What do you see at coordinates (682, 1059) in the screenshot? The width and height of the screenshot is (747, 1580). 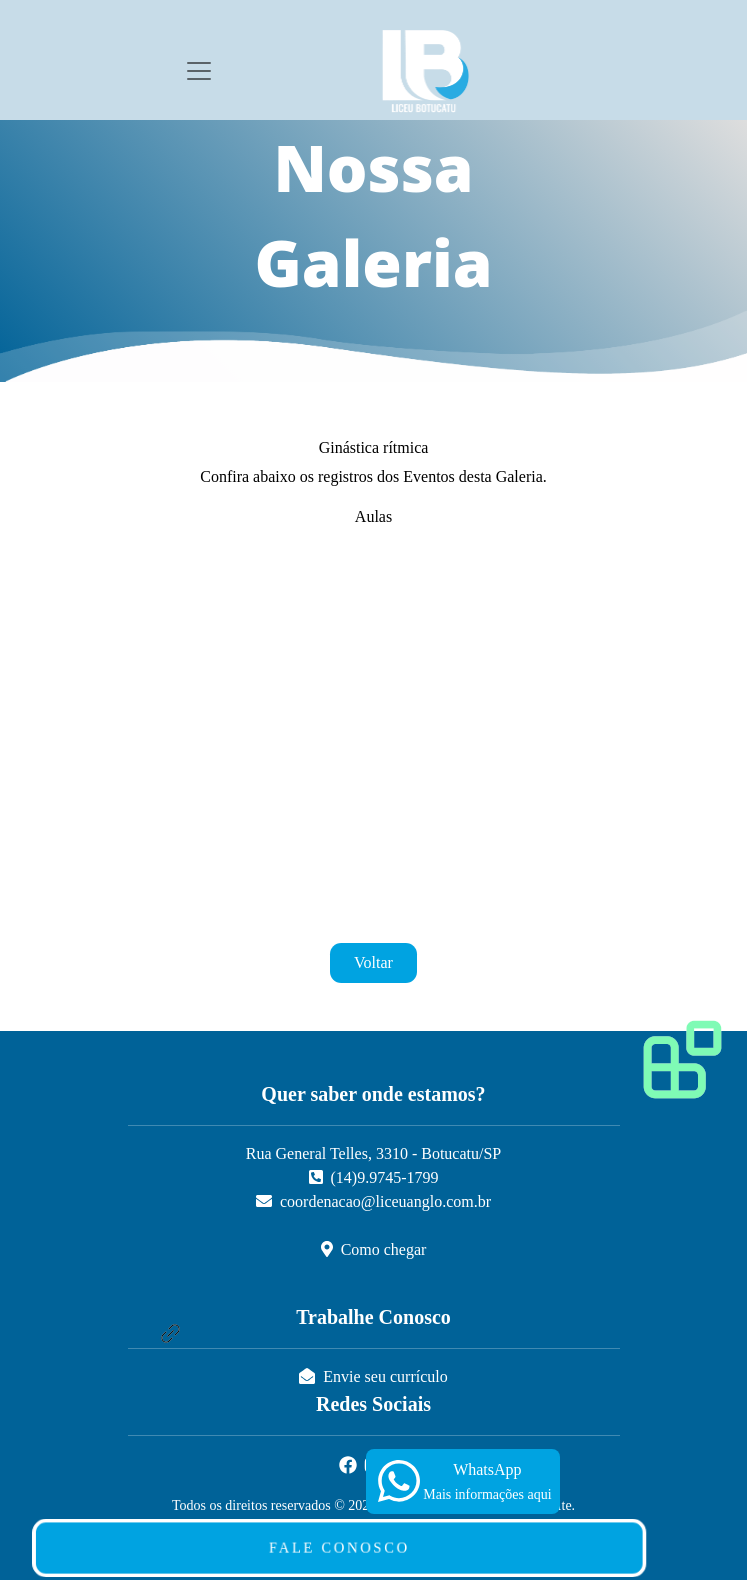 I see `access modular components or building blocks` at bounding box center [682, 1059].